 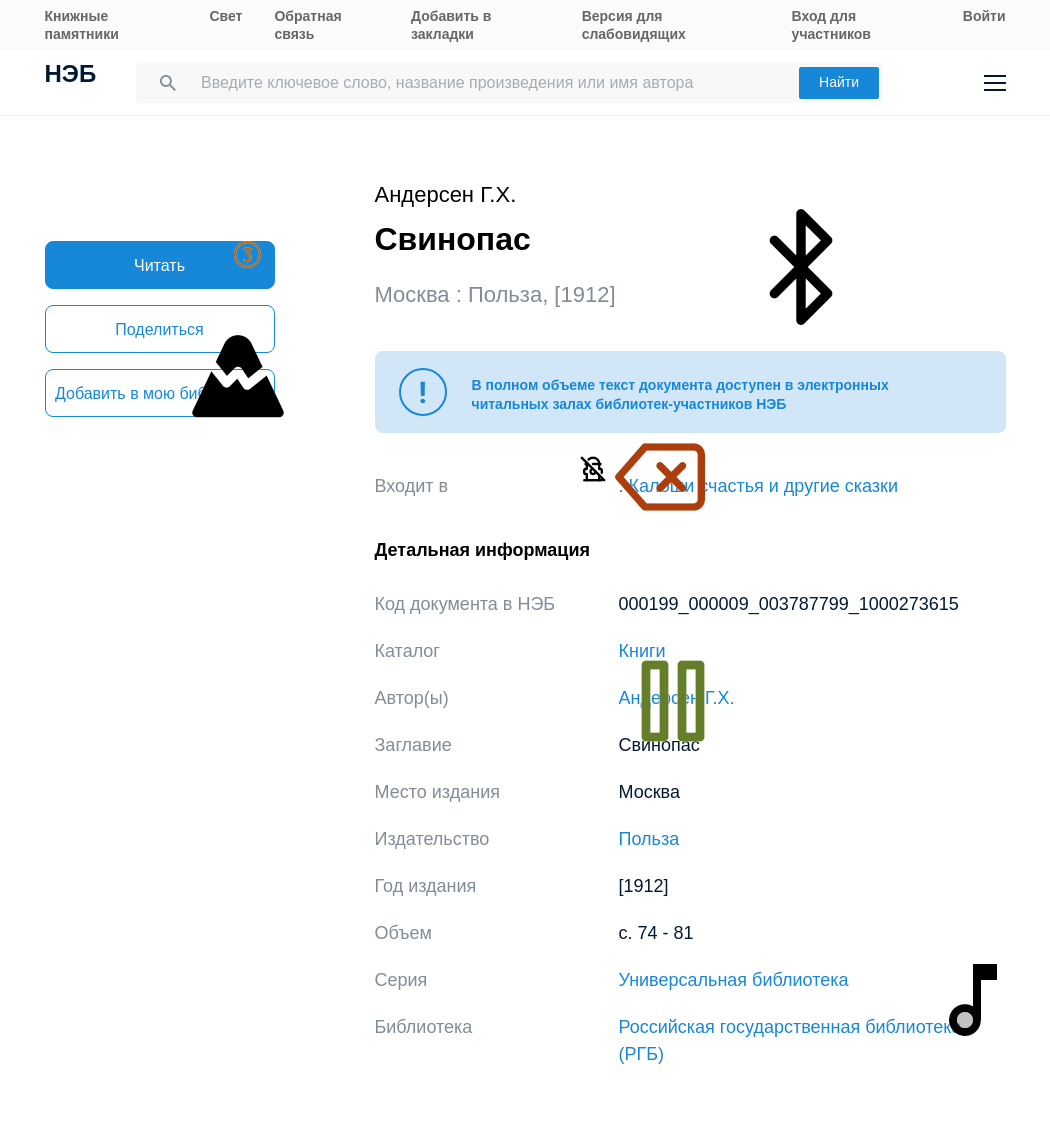 What do you see at coordinates (593, 469) in the screenshot?
I see `fire hydrant unavailable or out of service` at bounding box center [593, 469].